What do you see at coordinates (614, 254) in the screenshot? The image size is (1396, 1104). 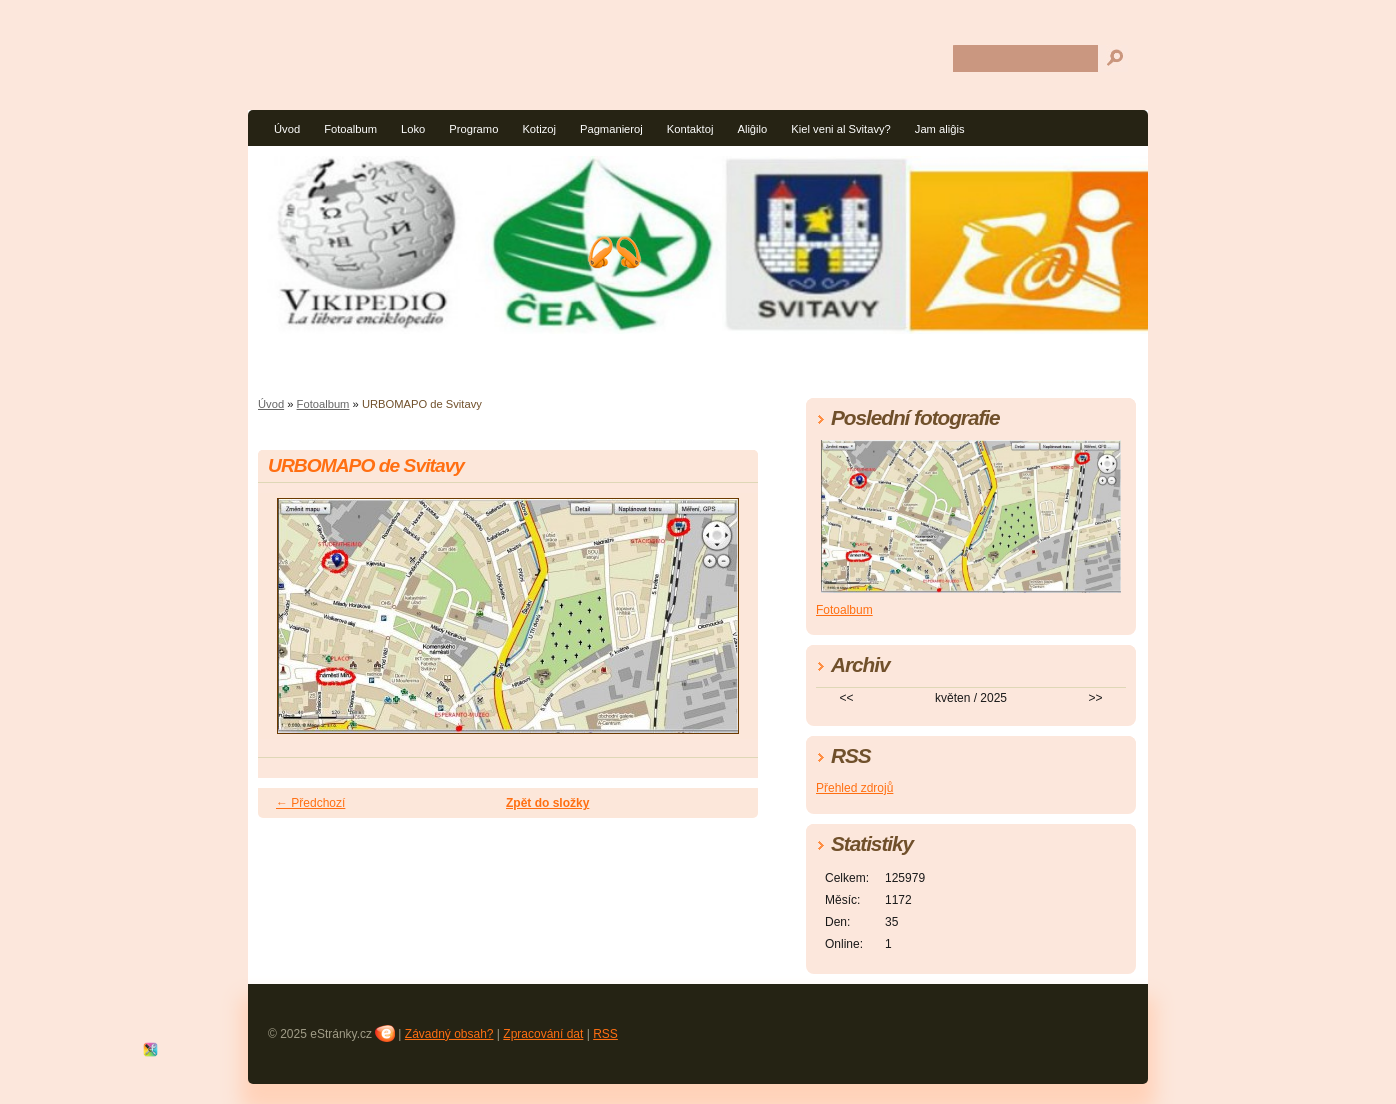 I see `connect wireless earbuds via bluetooth` at bounding box center [614, 254].